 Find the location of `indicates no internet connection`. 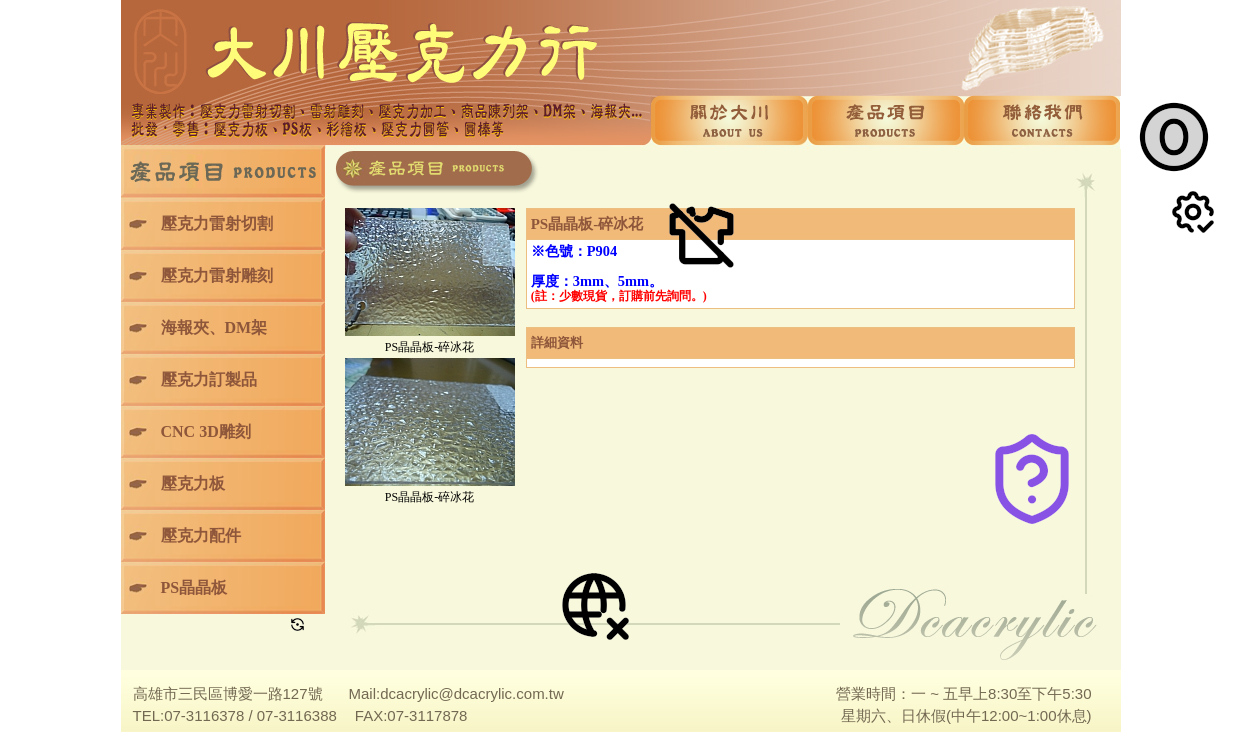

indicates no internet connection is located at coordinates (594, 605).